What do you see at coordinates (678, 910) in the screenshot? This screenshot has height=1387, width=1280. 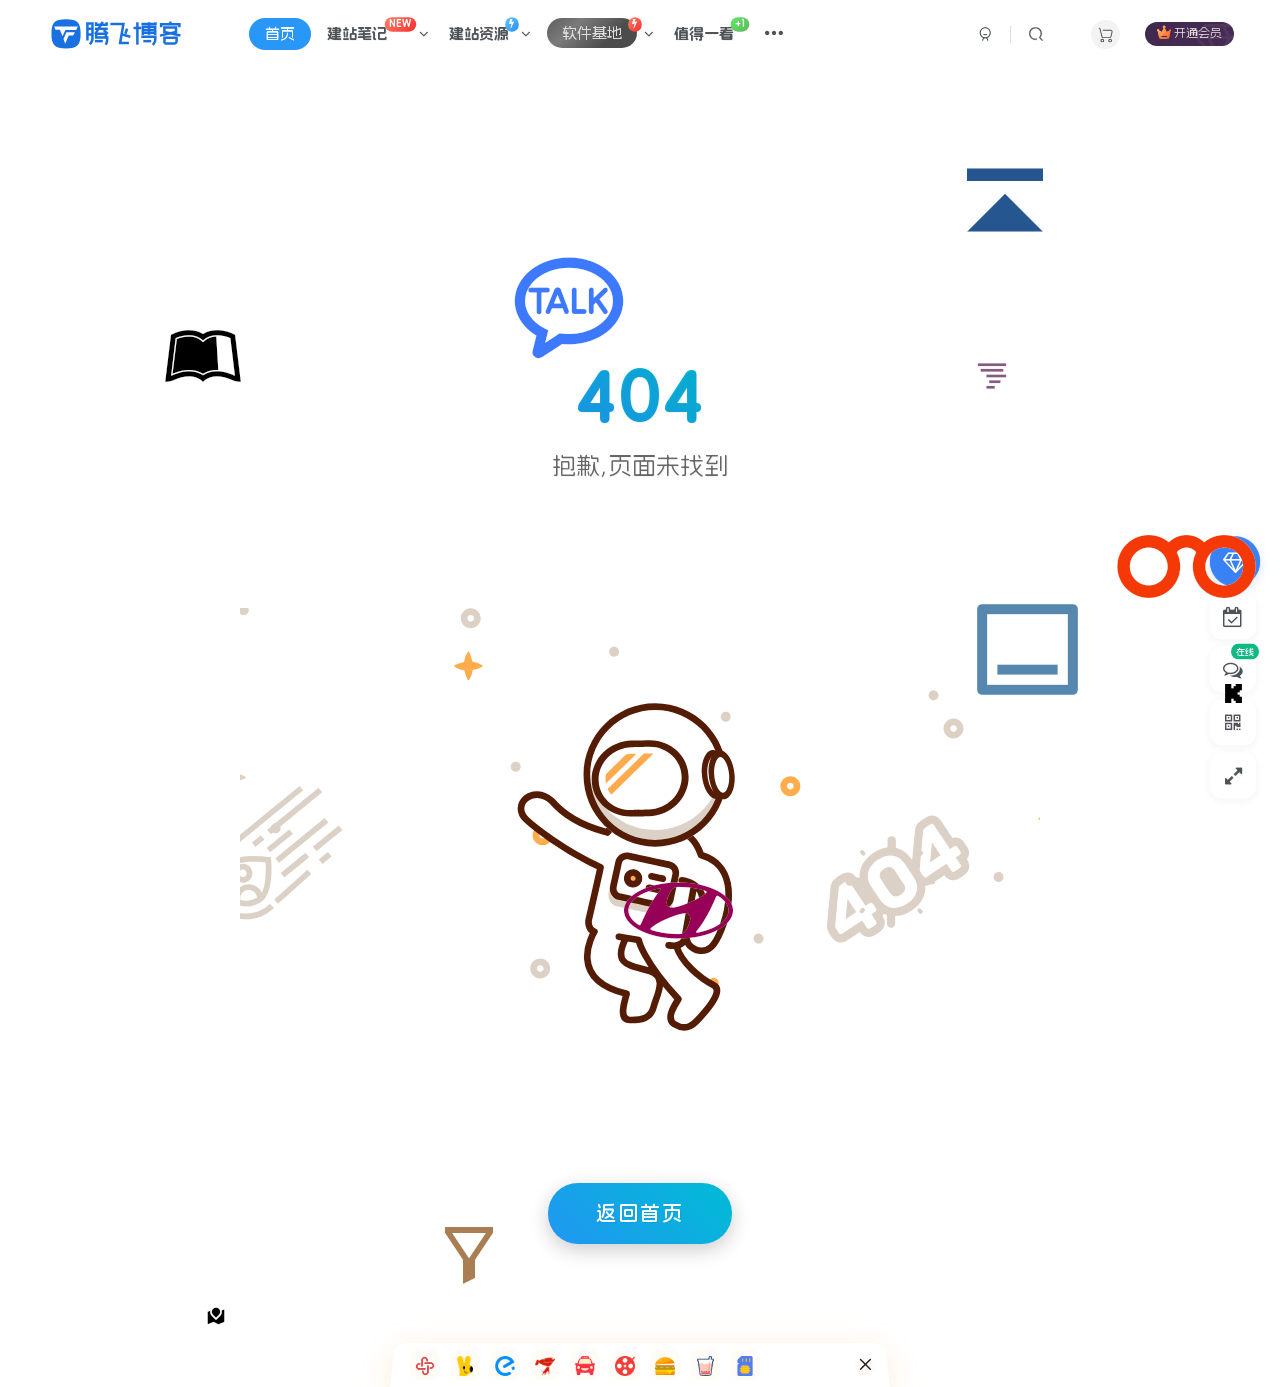 I see `Hyundai brand logo` at bounding box center [678, 910].